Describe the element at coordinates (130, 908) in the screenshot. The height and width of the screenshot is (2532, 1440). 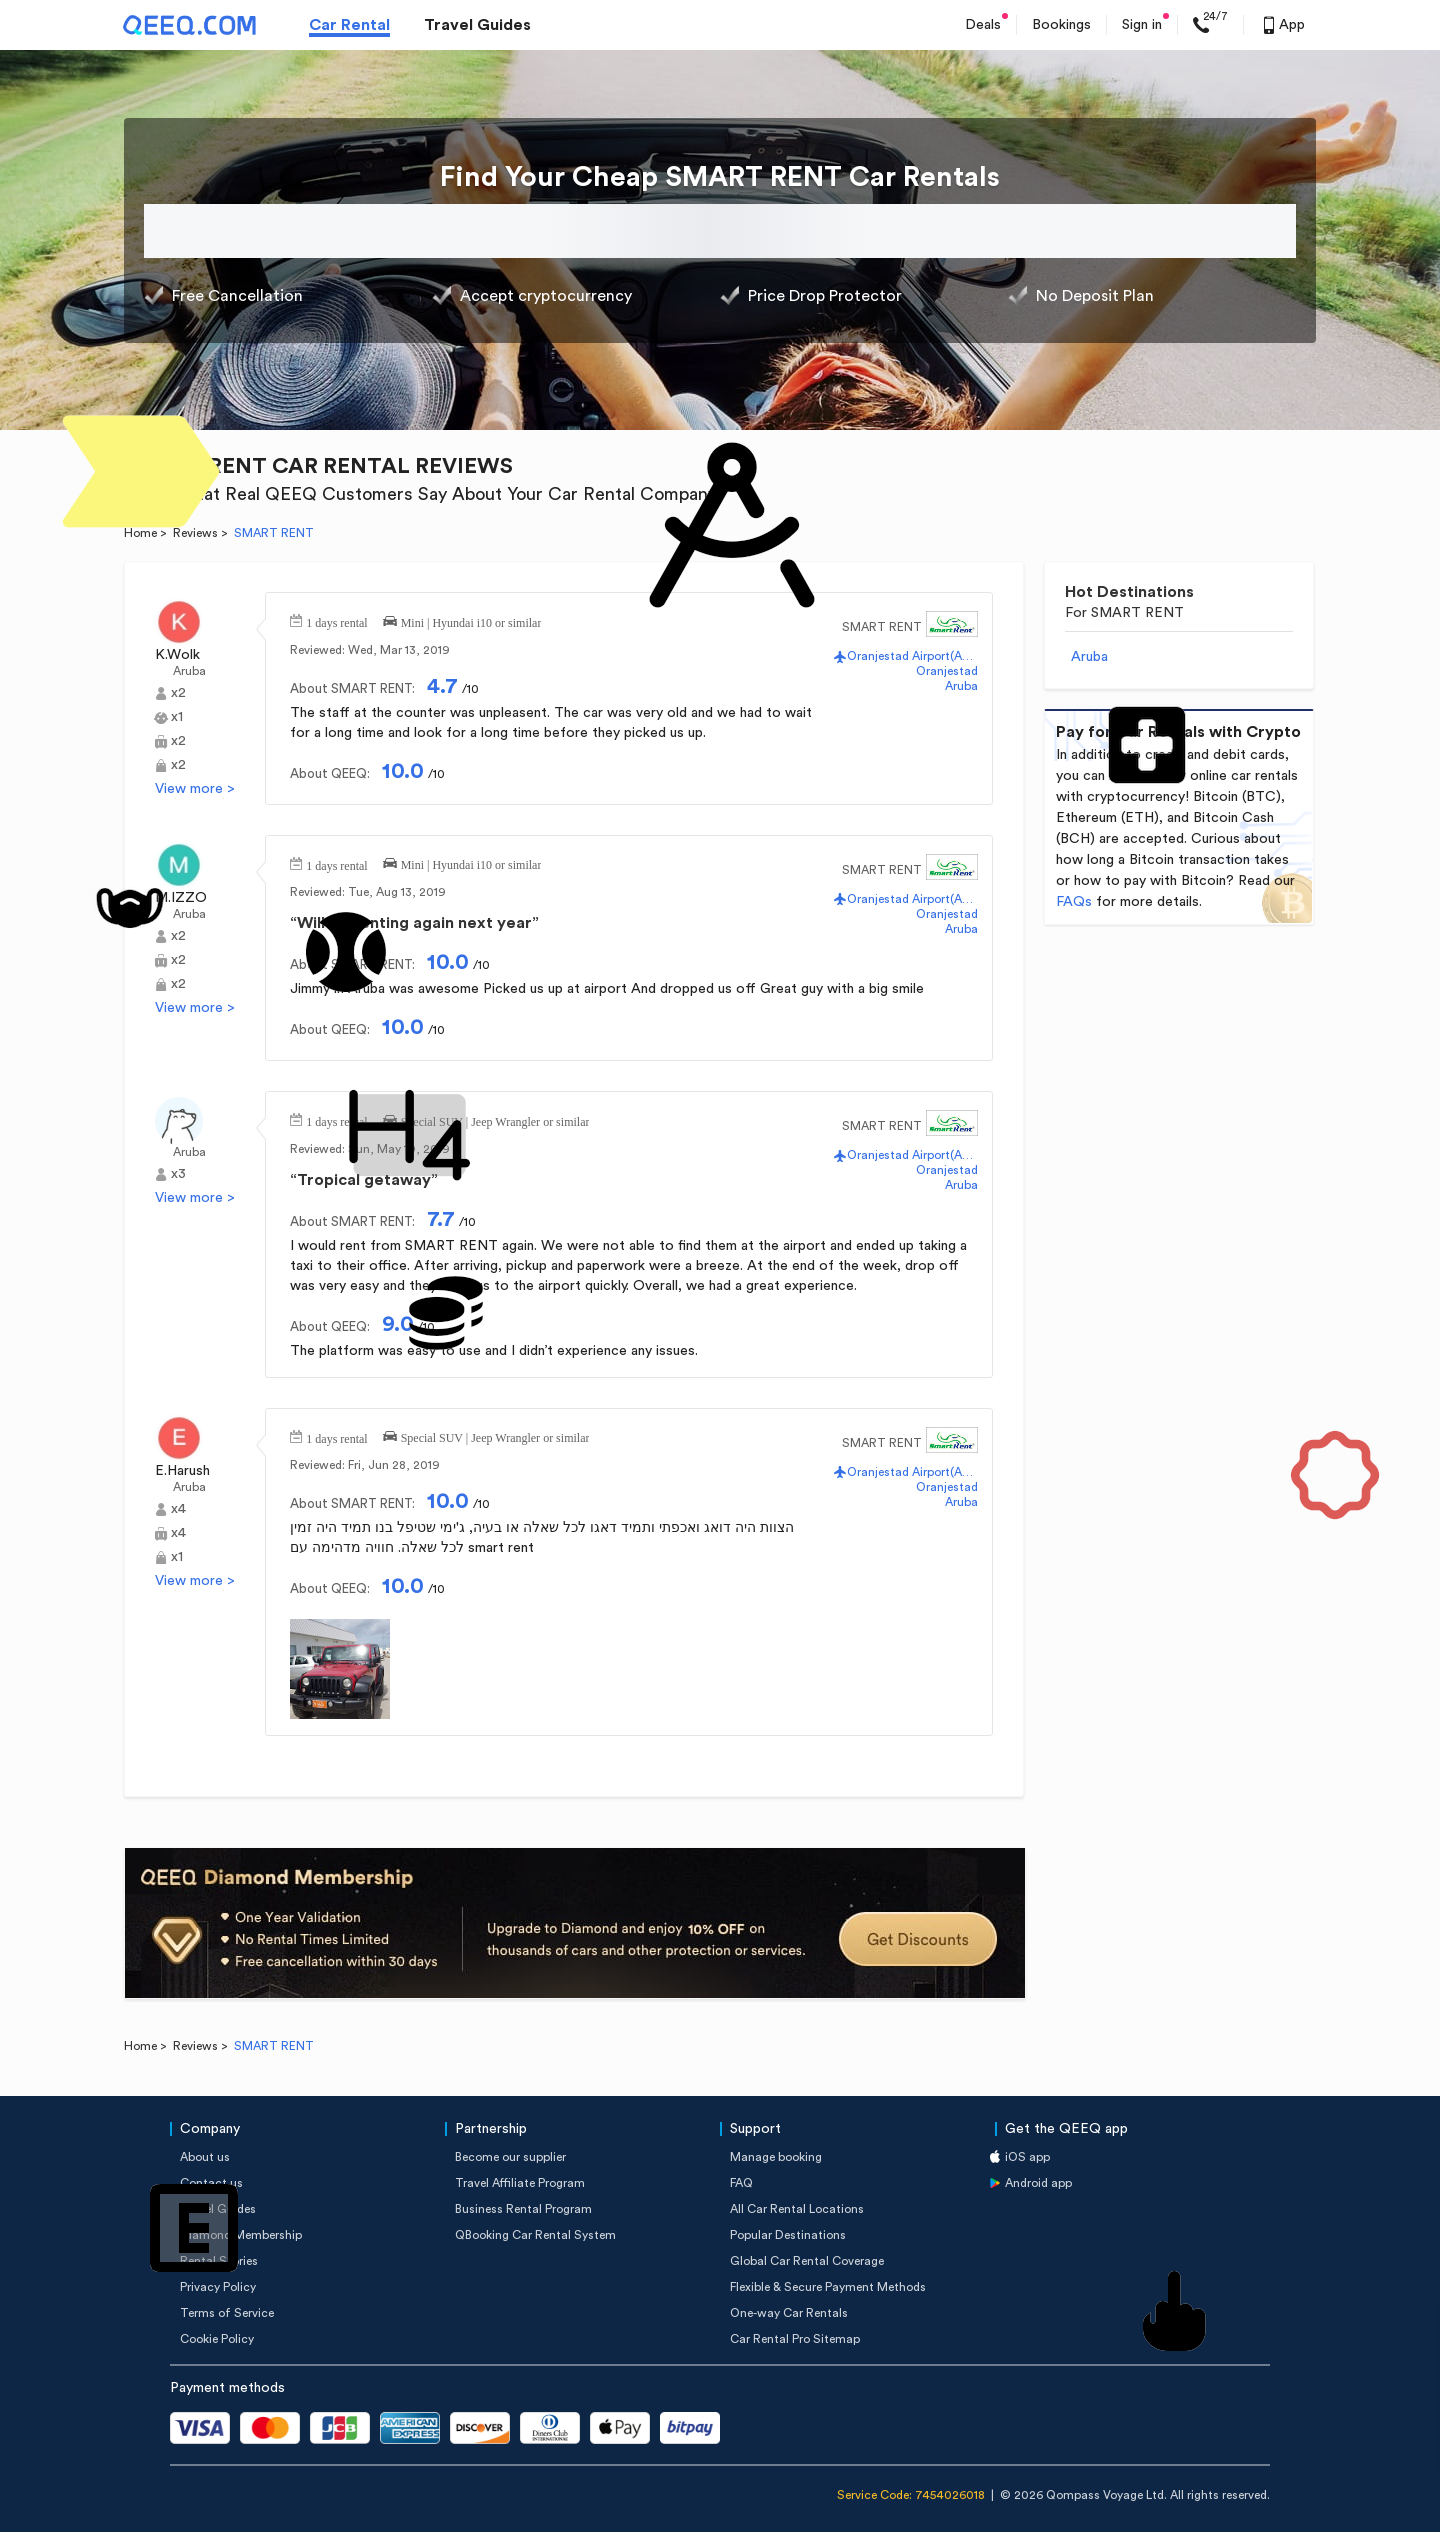
I see `indicates mask required or health safety guidelines` at that location.